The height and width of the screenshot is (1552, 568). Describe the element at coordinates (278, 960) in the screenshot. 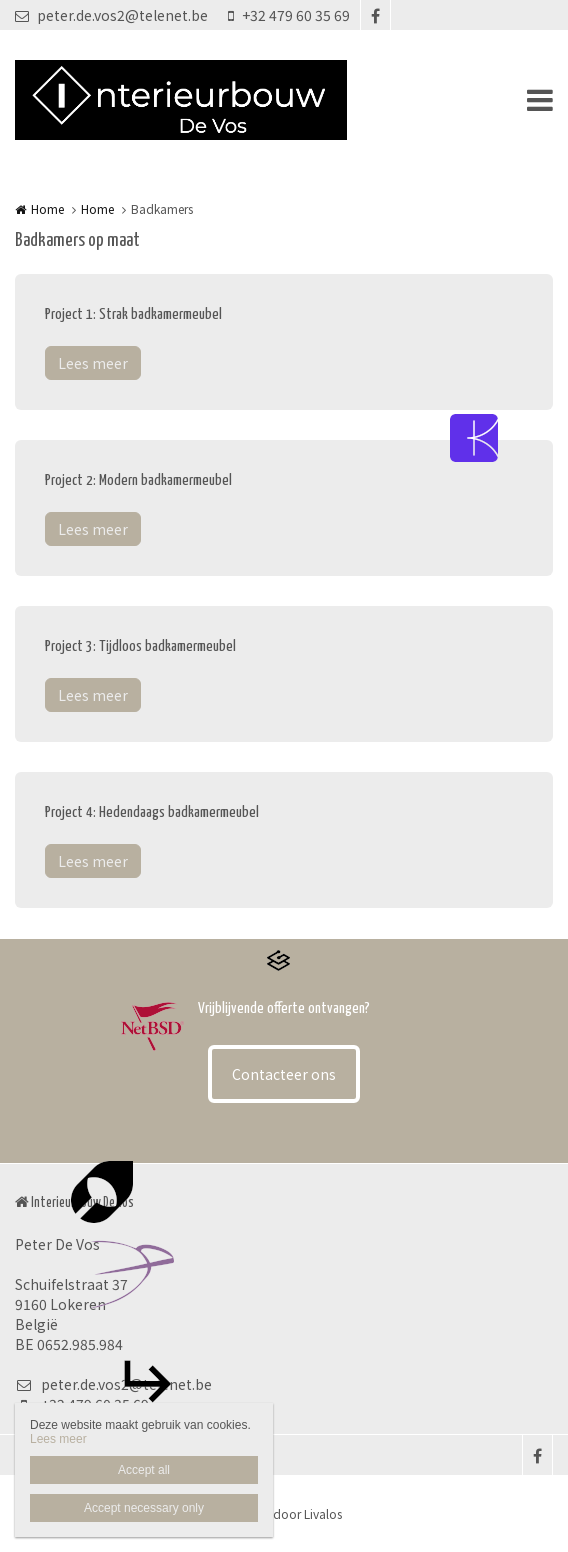

I see `open Traefik Proxy dashboard` at that location.